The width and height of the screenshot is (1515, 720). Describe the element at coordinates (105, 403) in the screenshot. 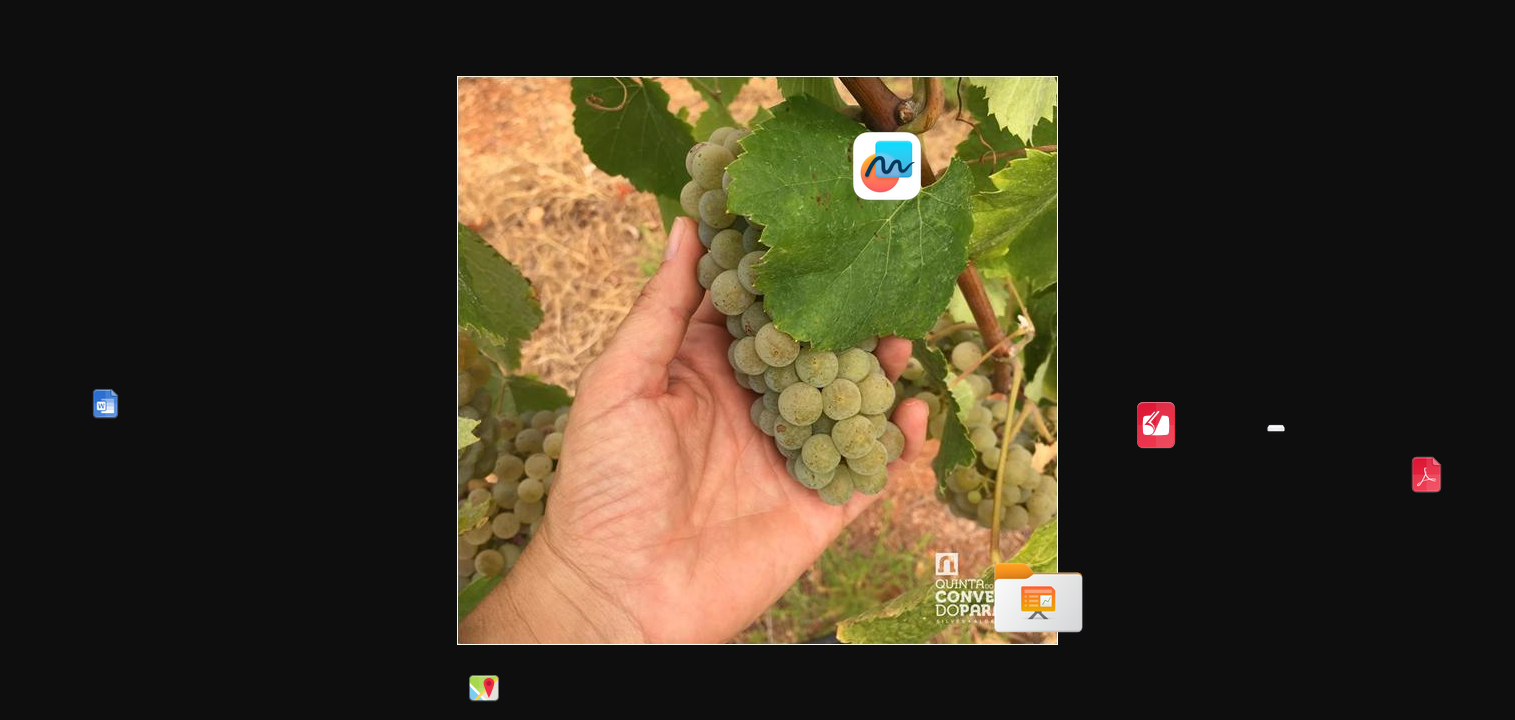

I see `open a Microsoft Word document` at that location.